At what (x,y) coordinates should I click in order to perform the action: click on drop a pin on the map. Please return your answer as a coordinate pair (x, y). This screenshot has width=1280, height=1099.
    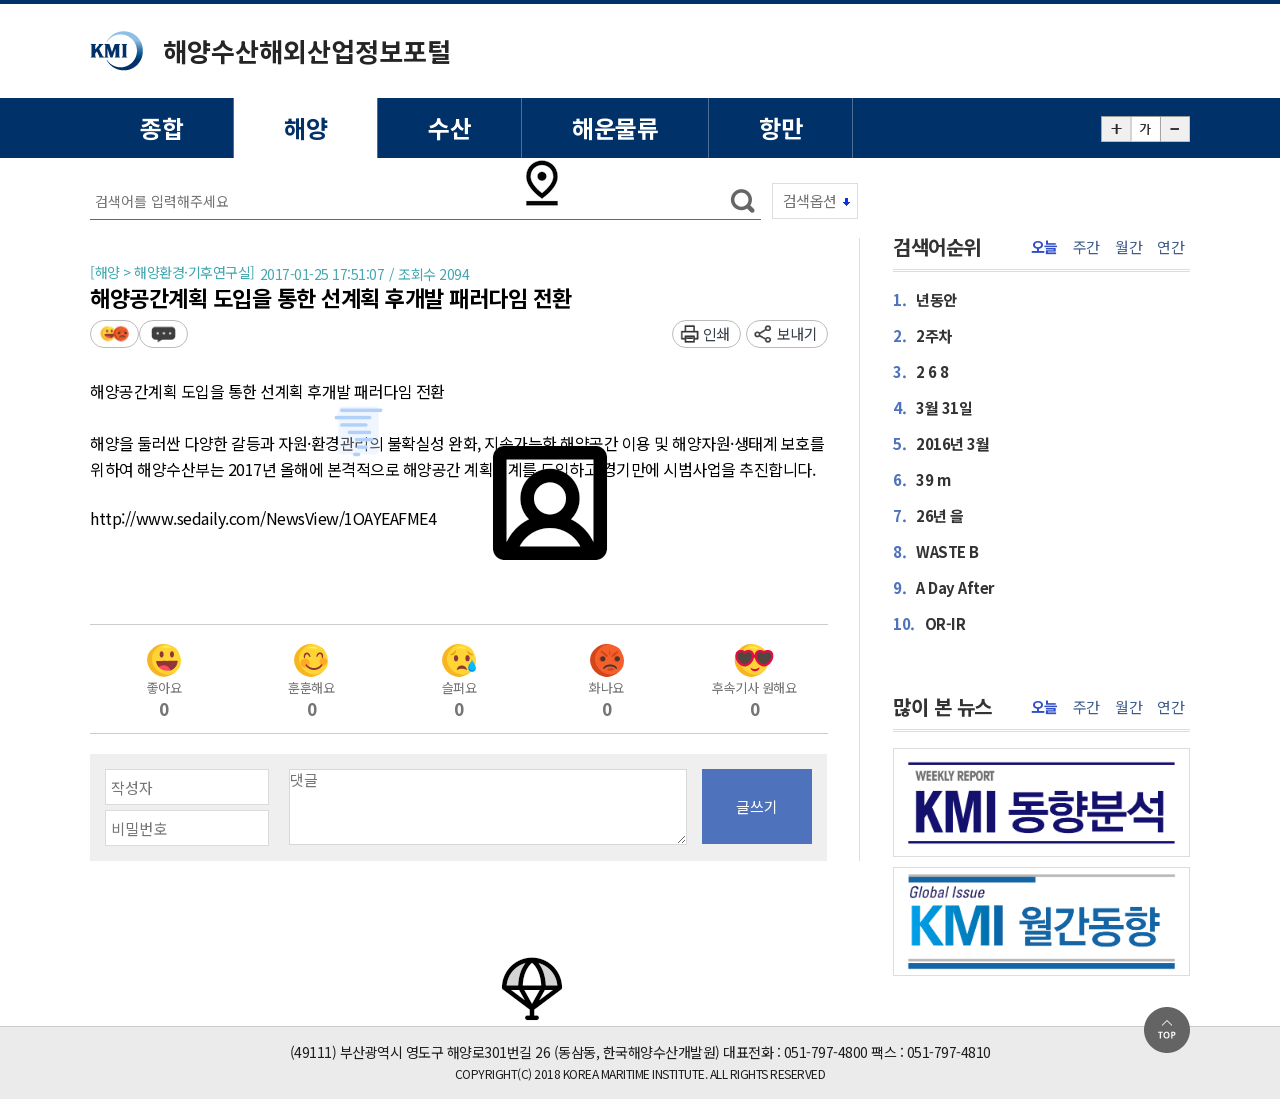
    Looking at the image, I should click on (542, 183).